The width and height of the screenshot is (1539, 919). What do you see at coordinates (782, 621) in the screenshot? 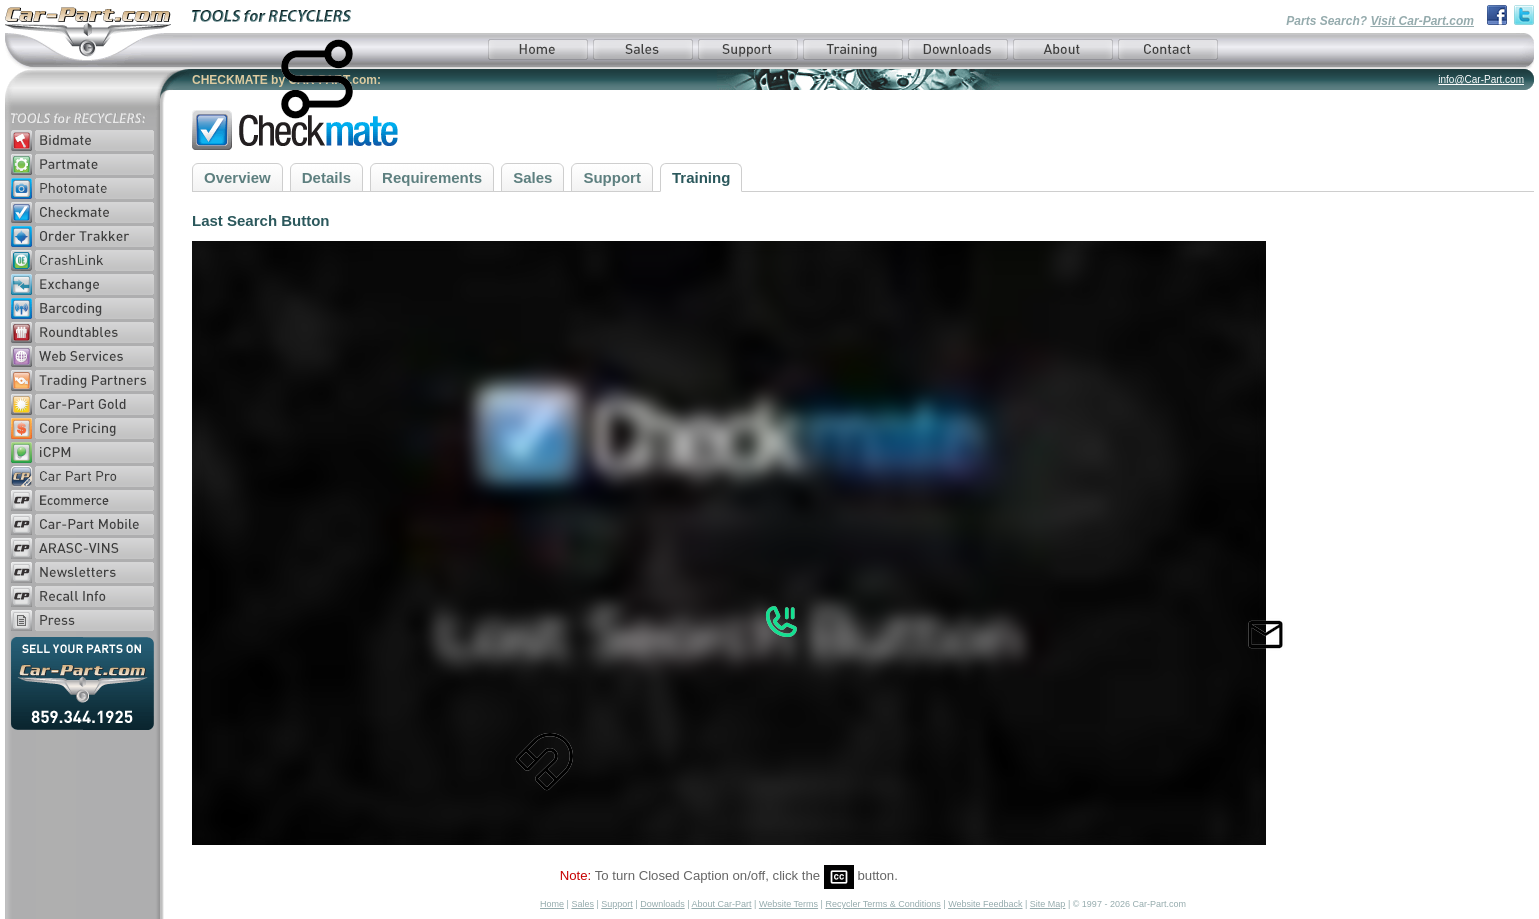
I see `put current call on hold` at bounding box center [782, 621].